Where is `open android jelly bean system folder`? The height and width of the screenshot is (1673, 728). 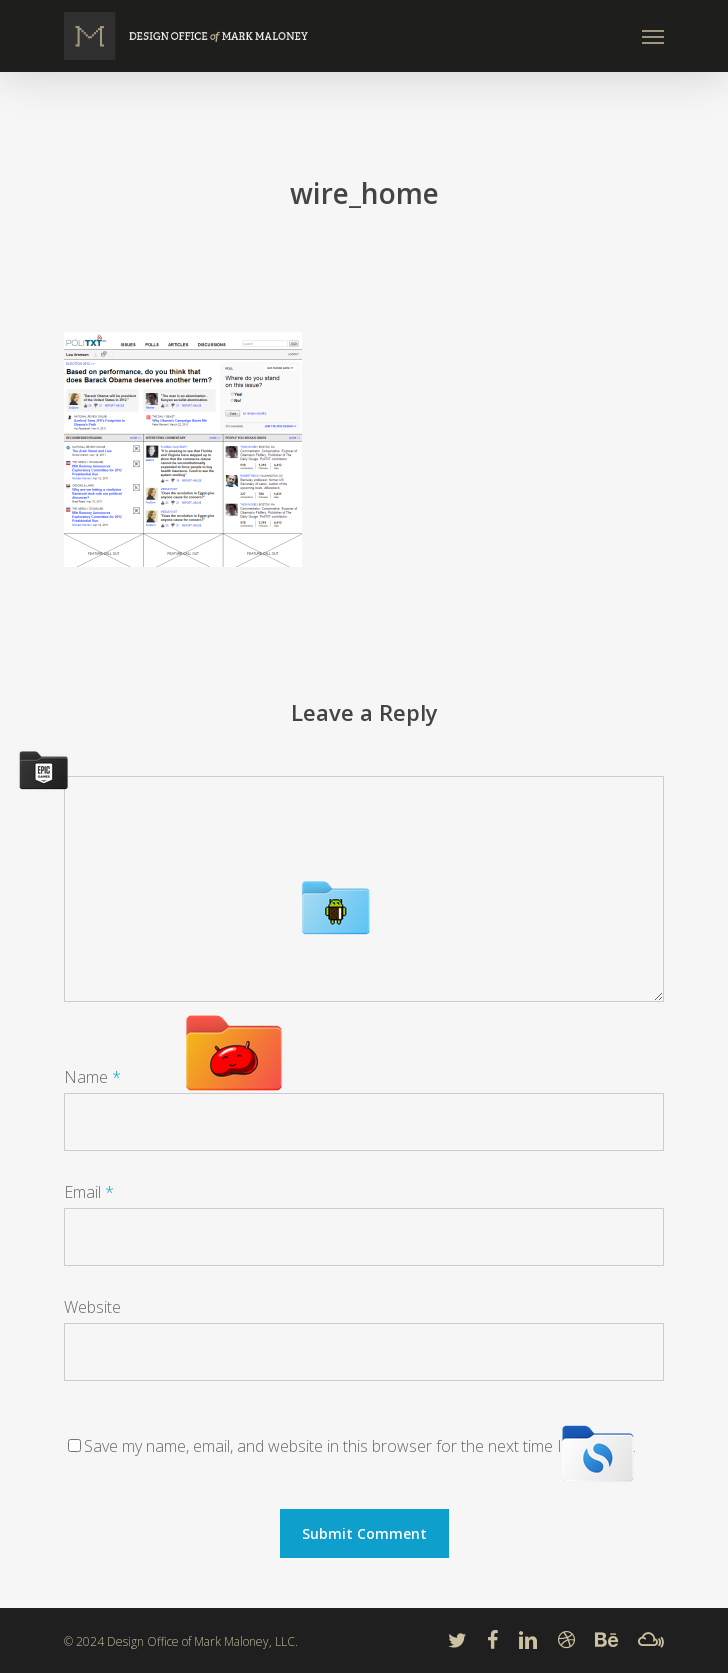
open android jelly bean system folder is located at coordinates (233, 1055).